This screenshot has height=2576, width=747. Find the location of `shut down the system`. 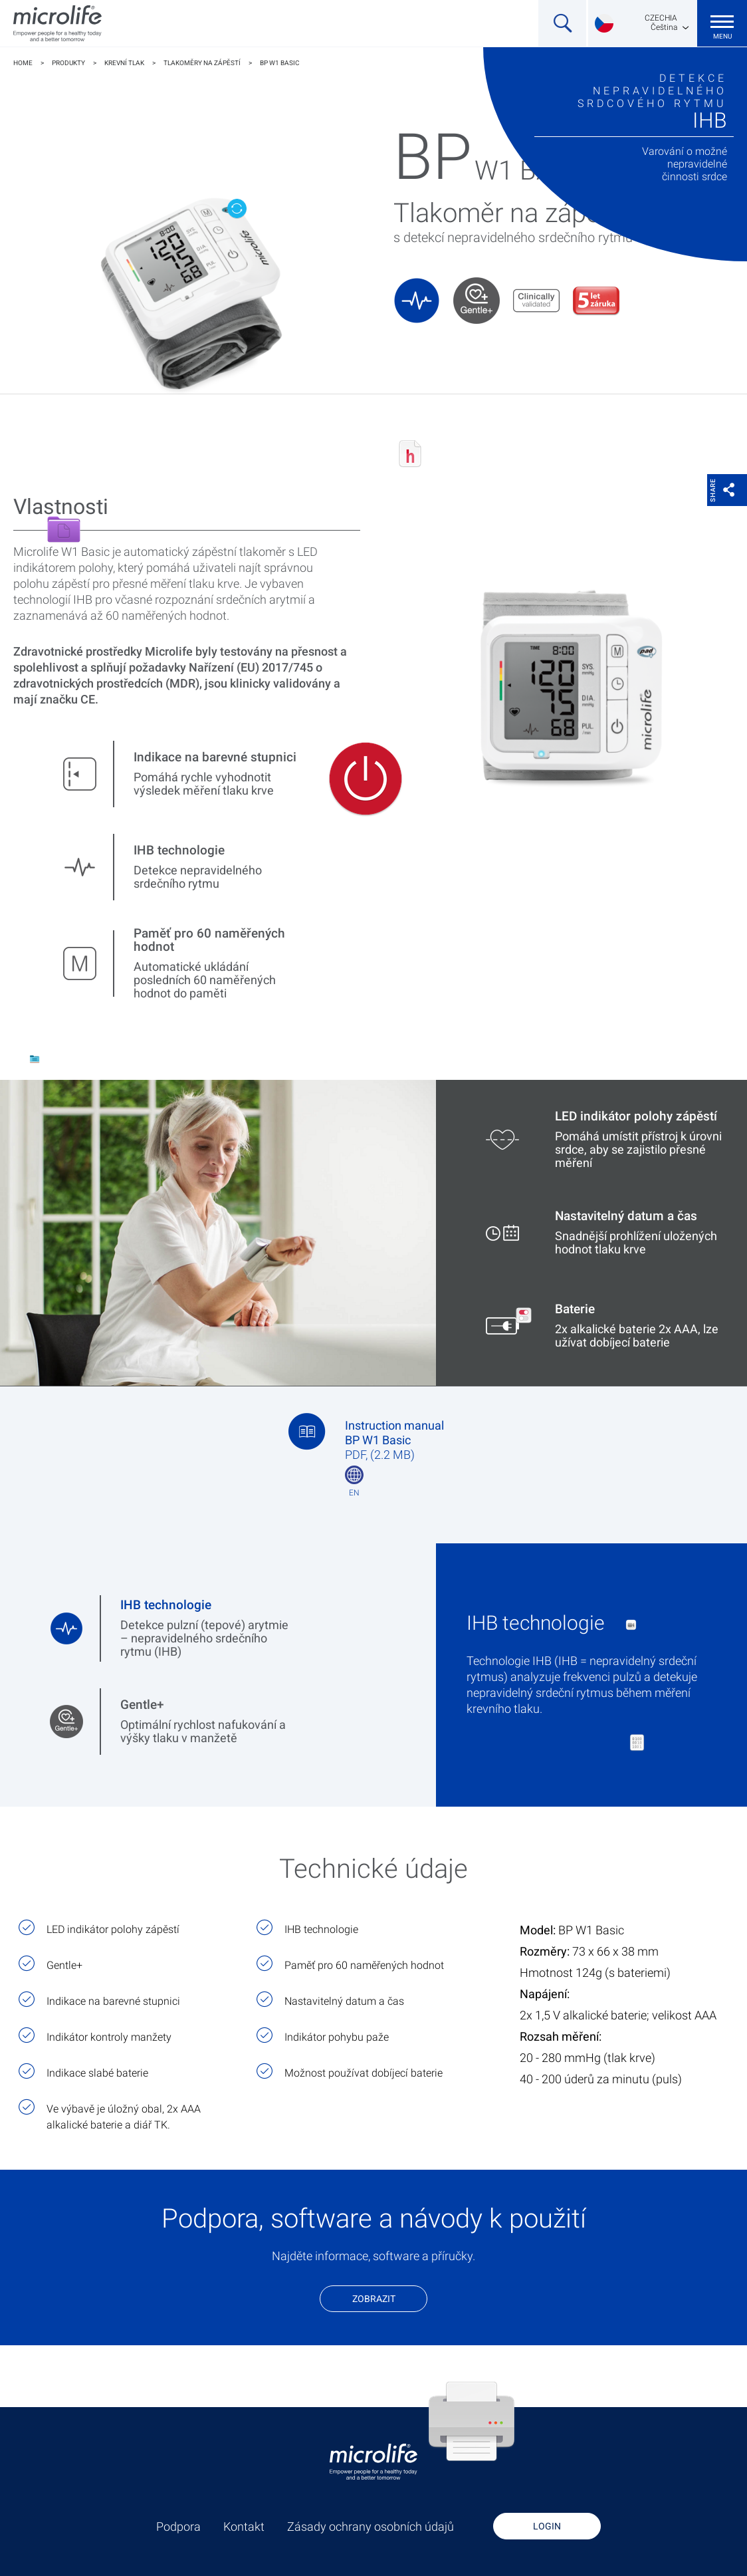

shut down the system is located at coordinates (366, 779).